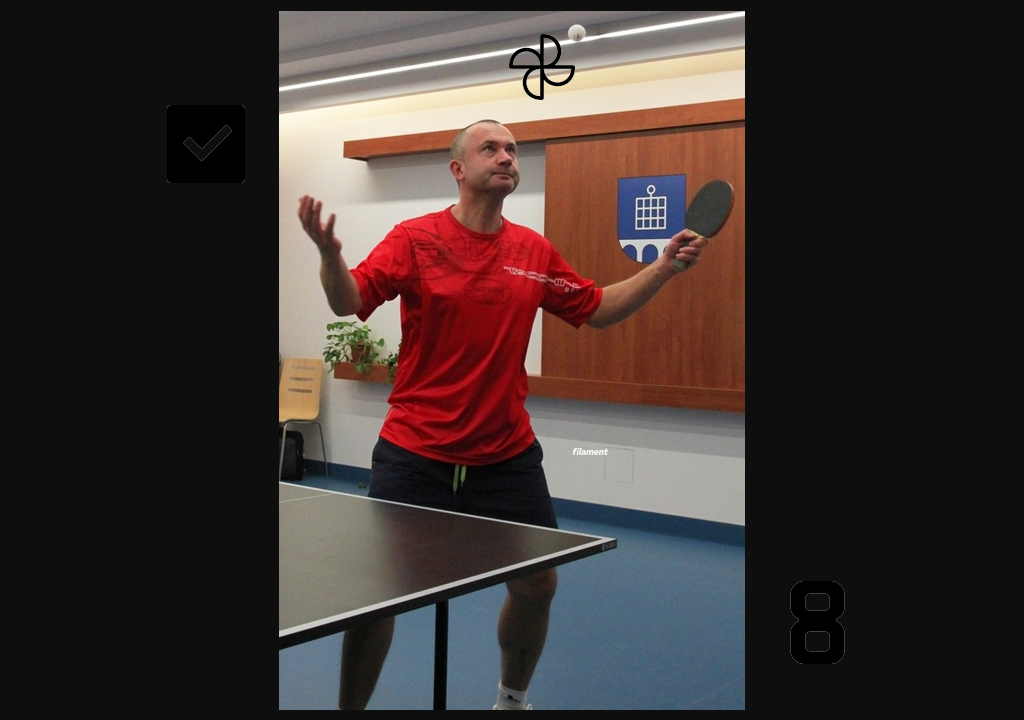 This screenshot has height=720, width=1024. Describe the element at coordinates (590, 451) in the screenshot. I see `filament brand logo` at that location.